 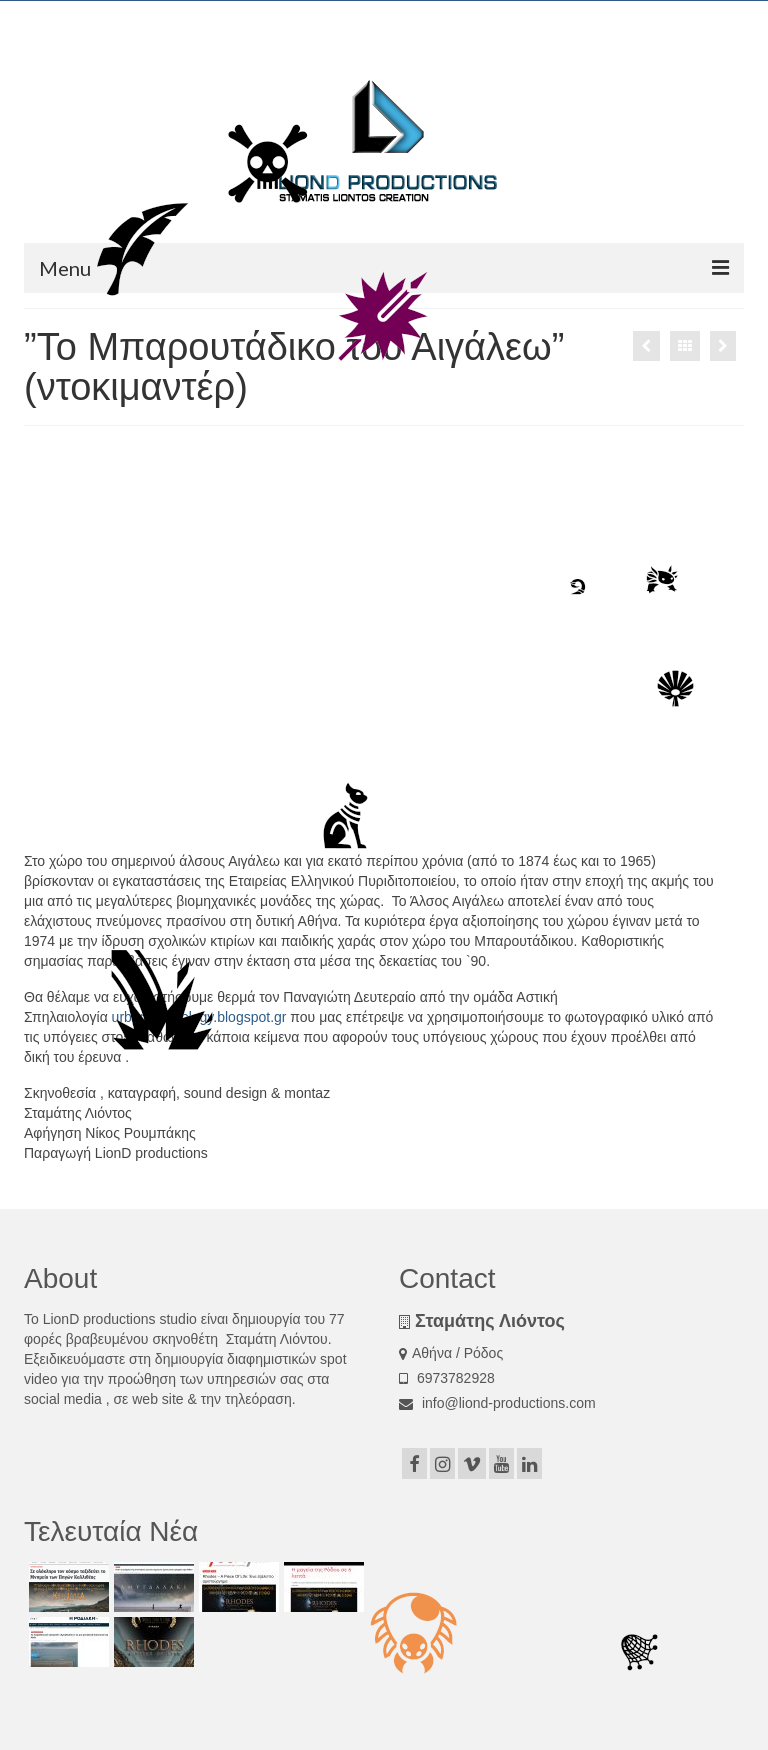 I want to click on decorative fan or palm frond icon, so click(x=675, y=688).